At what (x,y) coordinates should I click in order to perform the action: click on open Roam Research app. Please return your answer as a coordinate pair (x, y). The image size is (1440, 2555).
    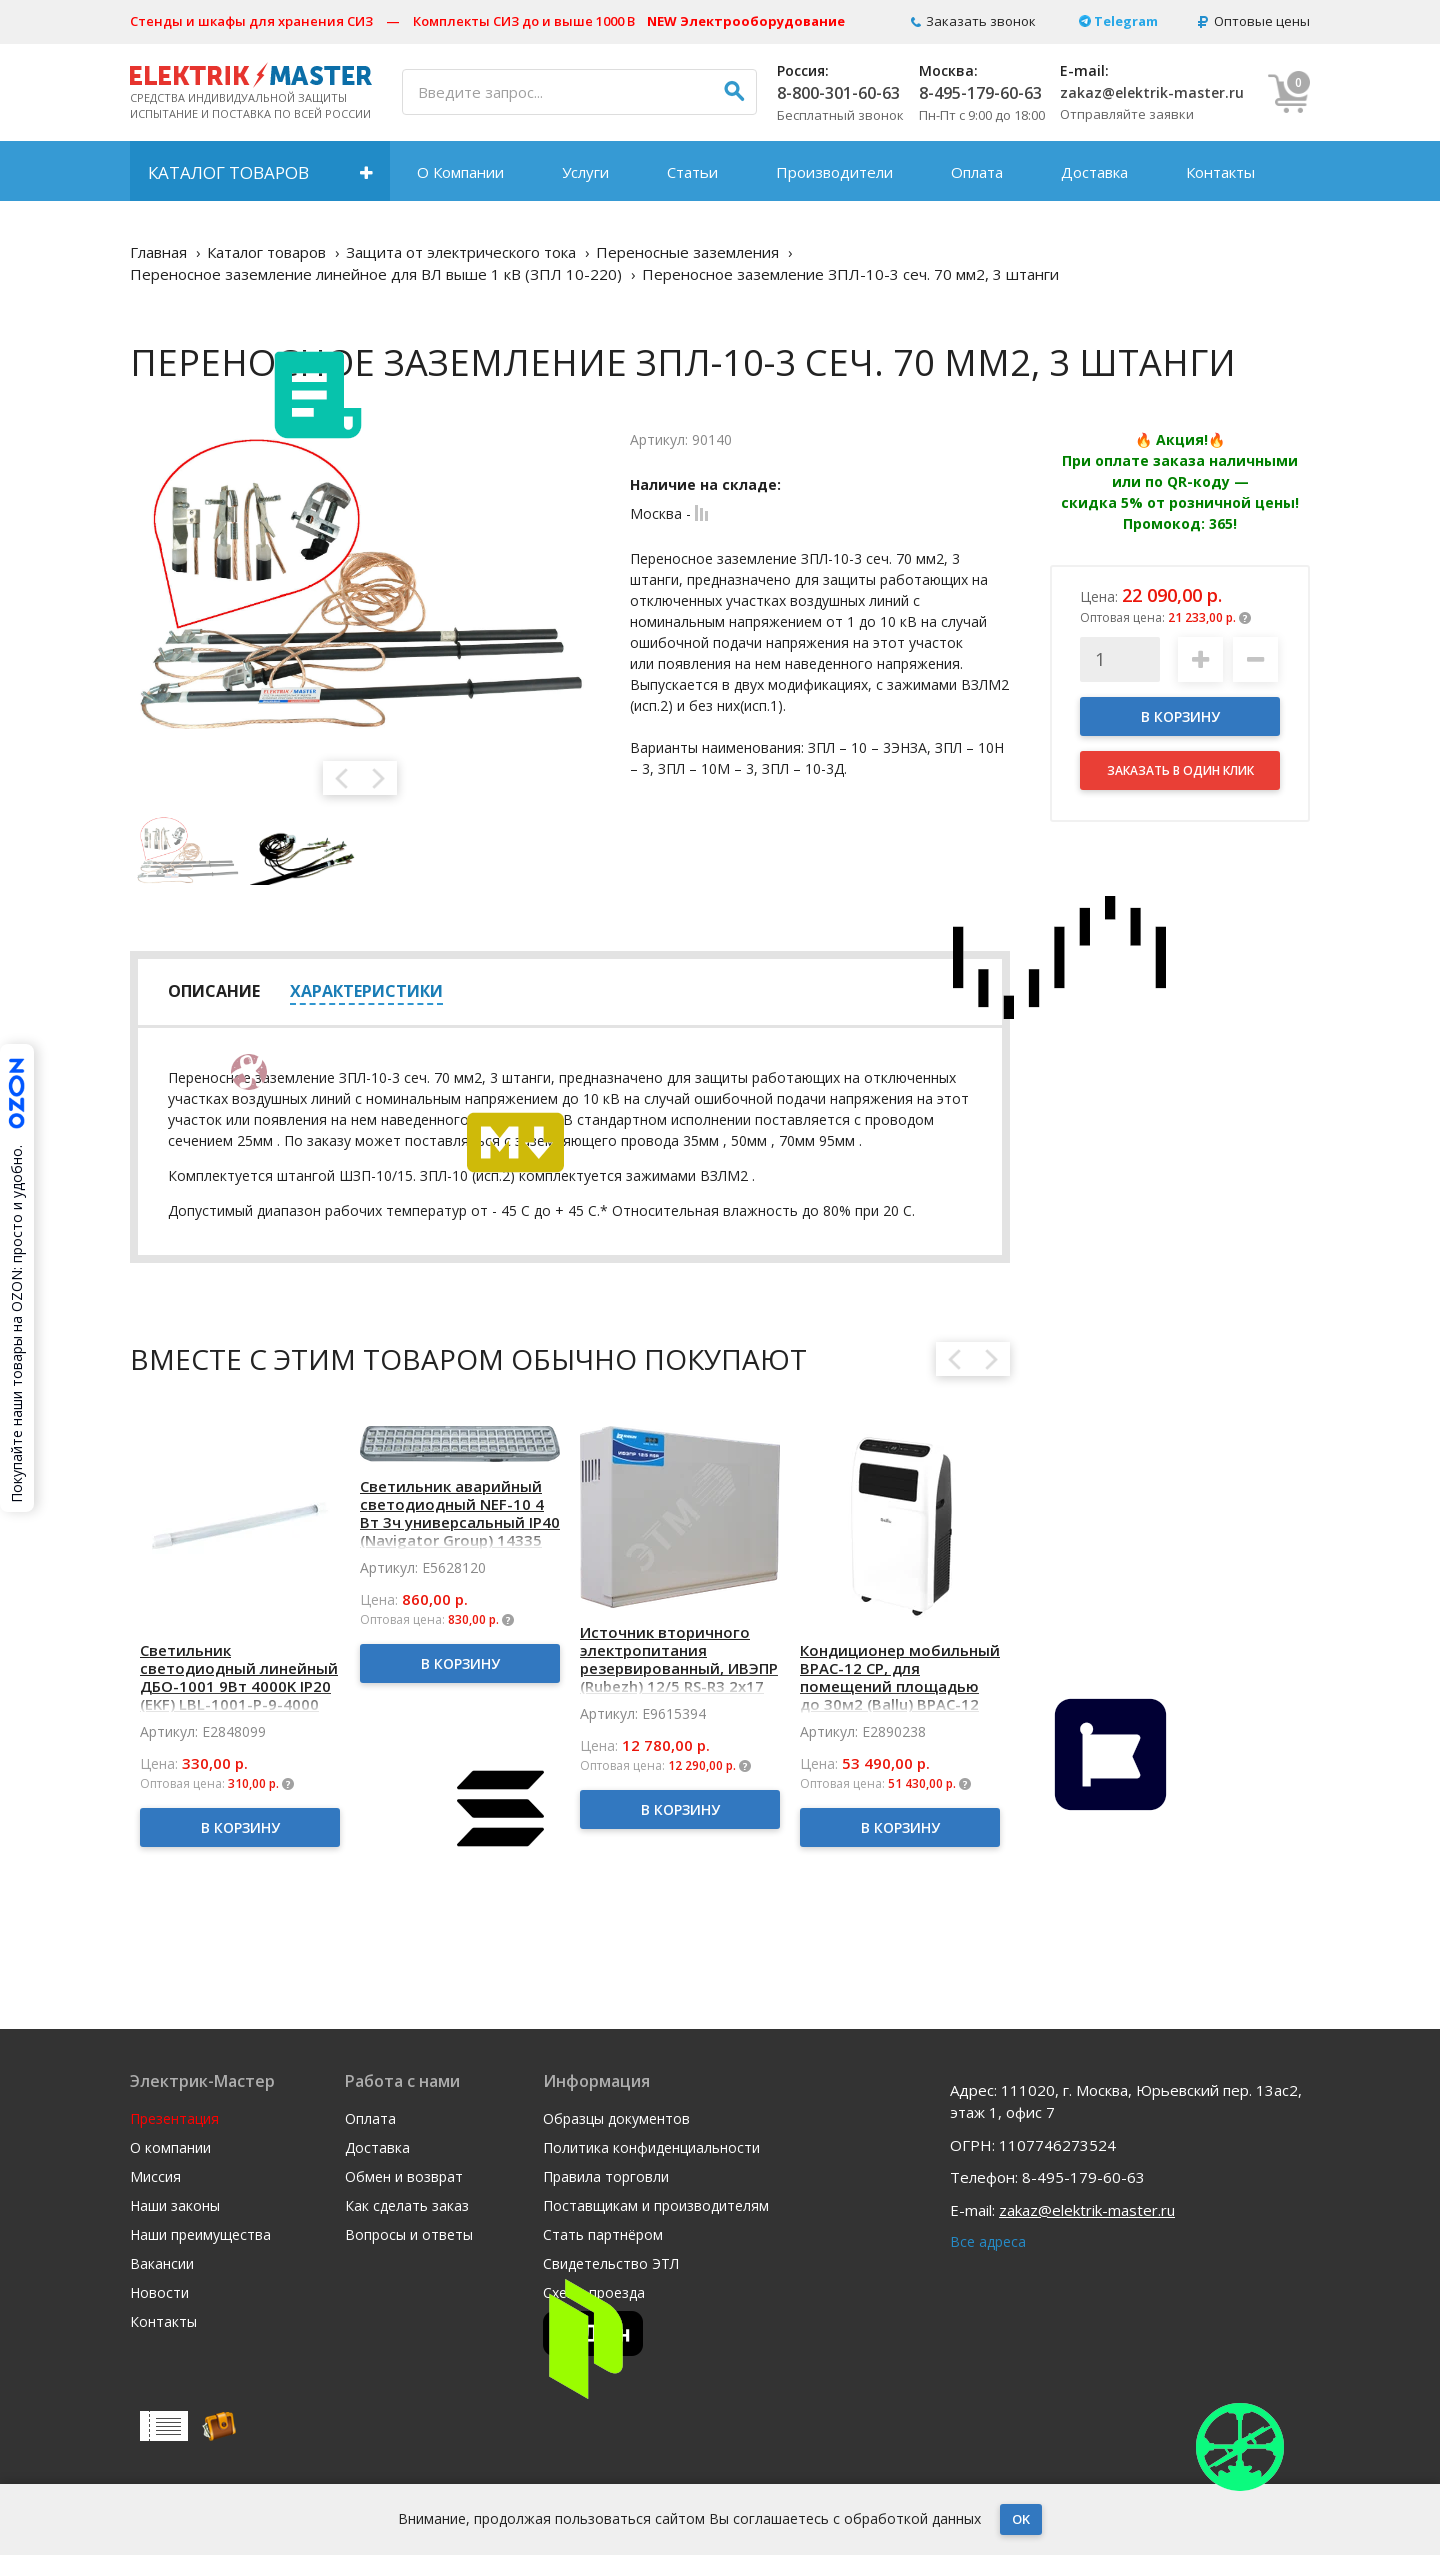
    Looking at the image, I should click on (1240, 2447).